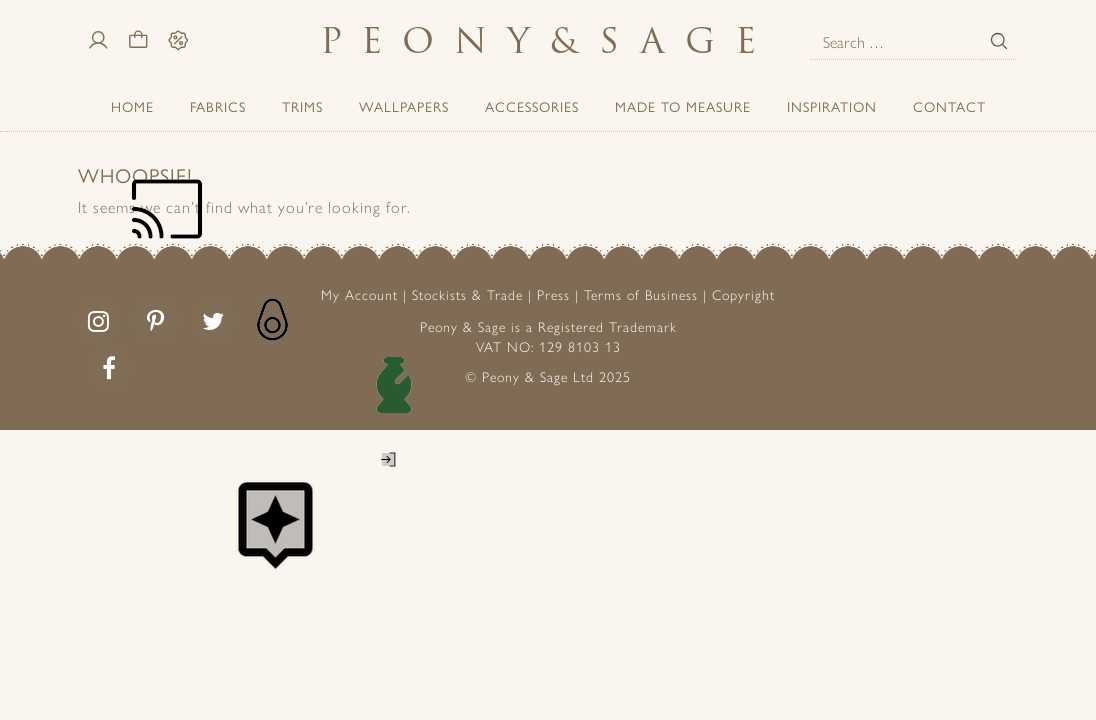 This screenshot has height=720, width=1096. I want to click on cast your screen to another device, so click(167, 209).